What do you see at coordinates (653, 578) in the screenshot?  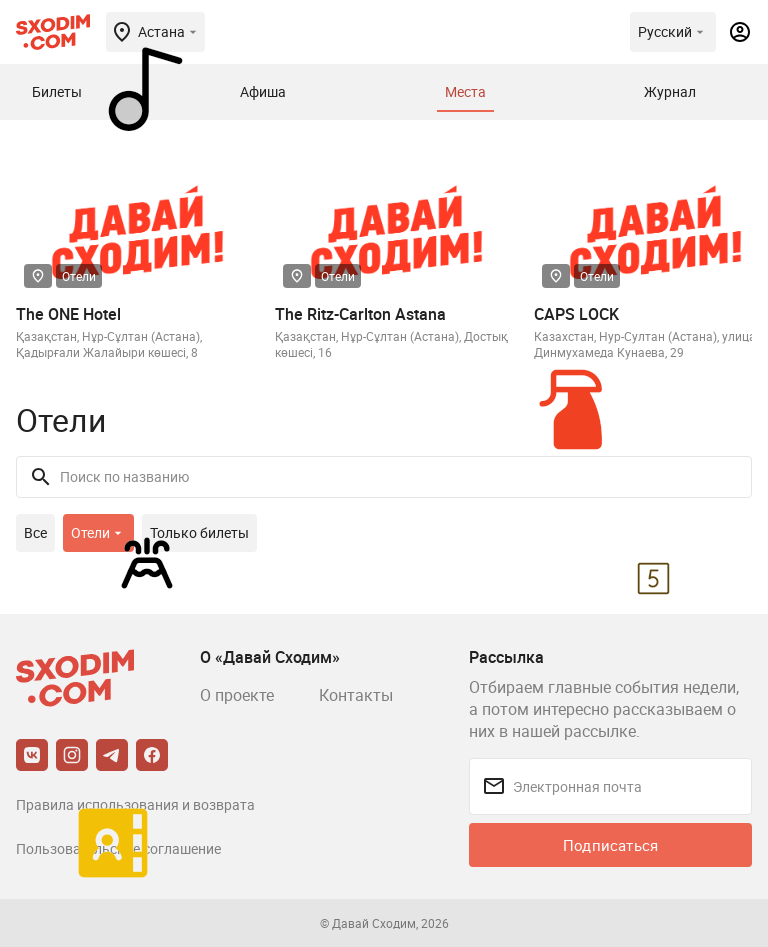 I see `select or navigate to item number five` at bounding box center [653, 578].